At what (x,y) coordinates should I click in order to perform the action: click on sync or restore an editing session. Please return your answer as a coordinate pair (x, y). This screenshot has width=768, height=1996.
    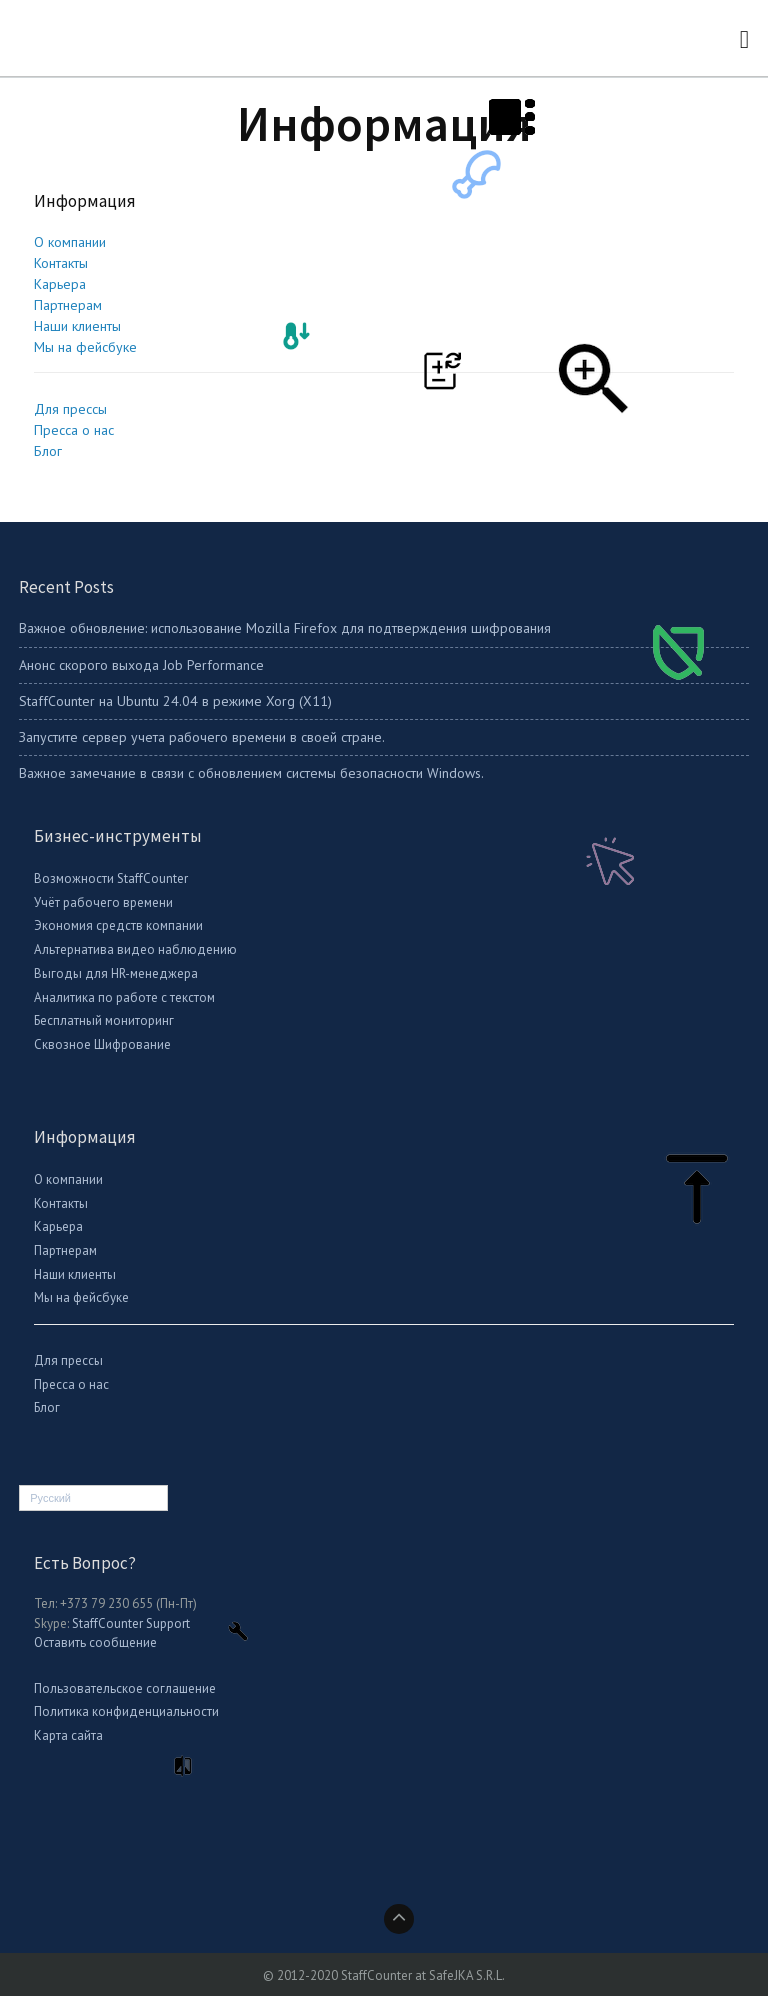
    Looking at the image, I should click on (440, 371).